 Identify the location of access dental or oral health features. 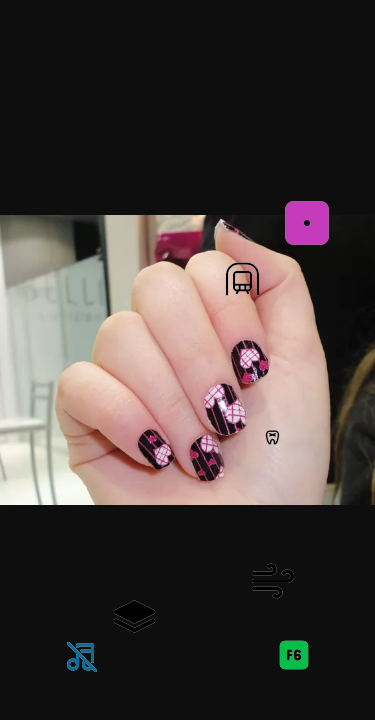
(272, 437).